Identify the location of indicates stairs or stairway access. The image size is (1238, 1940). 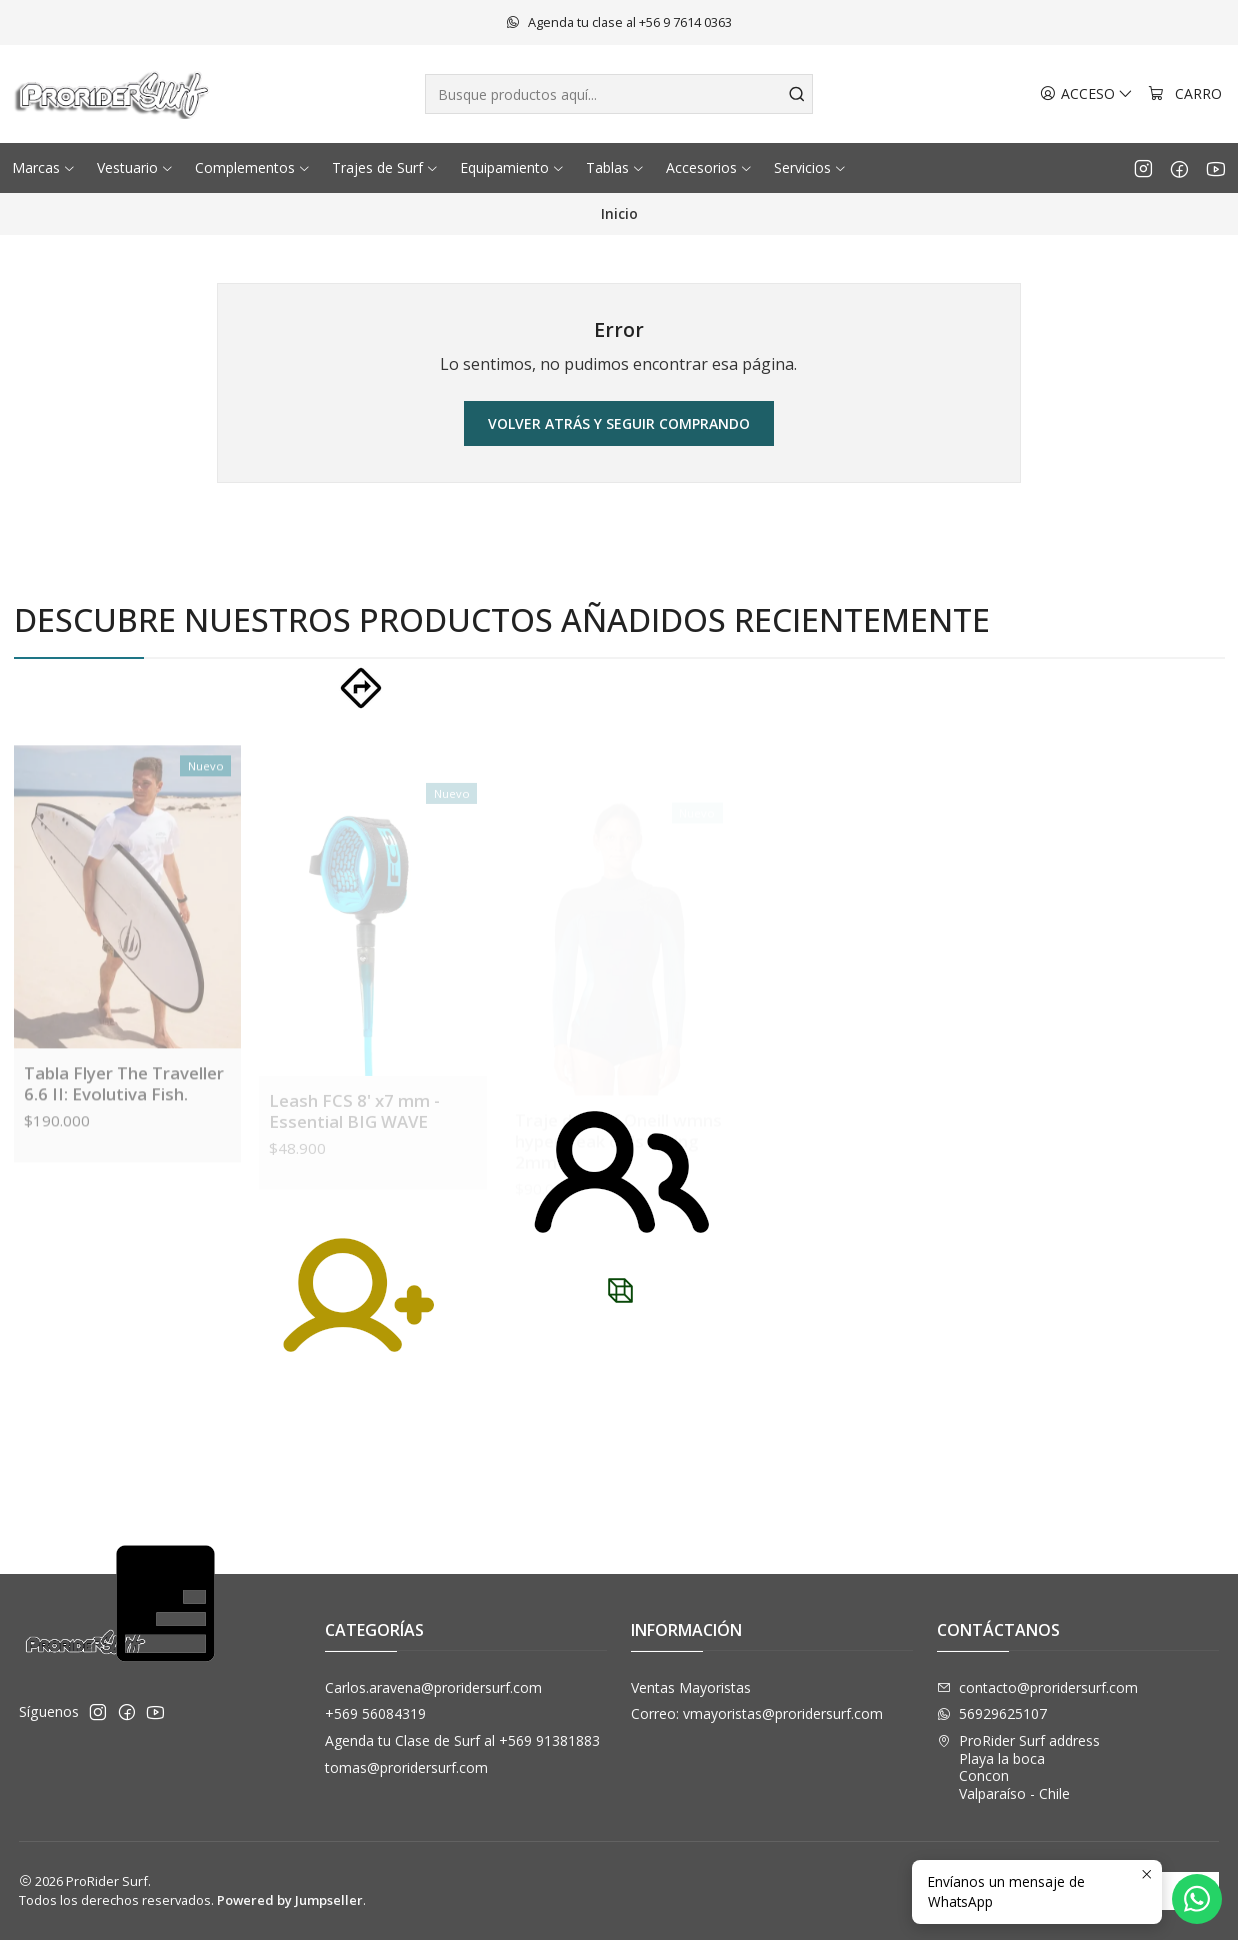
(165, 1603).